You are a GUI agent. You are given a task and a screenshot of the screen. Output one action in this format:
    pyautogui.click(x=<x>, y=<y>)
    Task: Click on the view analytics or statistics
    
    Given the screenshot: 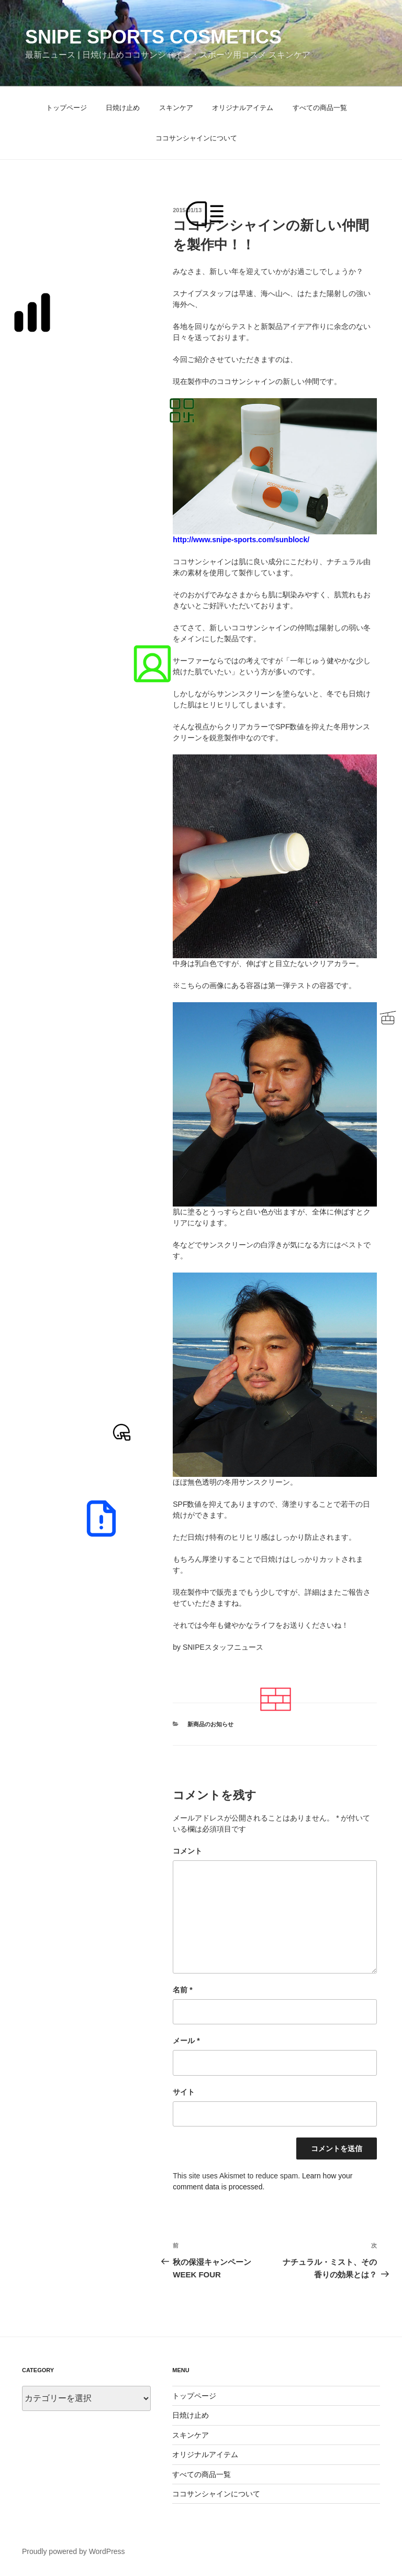 What is the action you would take?
    pyautogui.click(x=32, y=312)
    